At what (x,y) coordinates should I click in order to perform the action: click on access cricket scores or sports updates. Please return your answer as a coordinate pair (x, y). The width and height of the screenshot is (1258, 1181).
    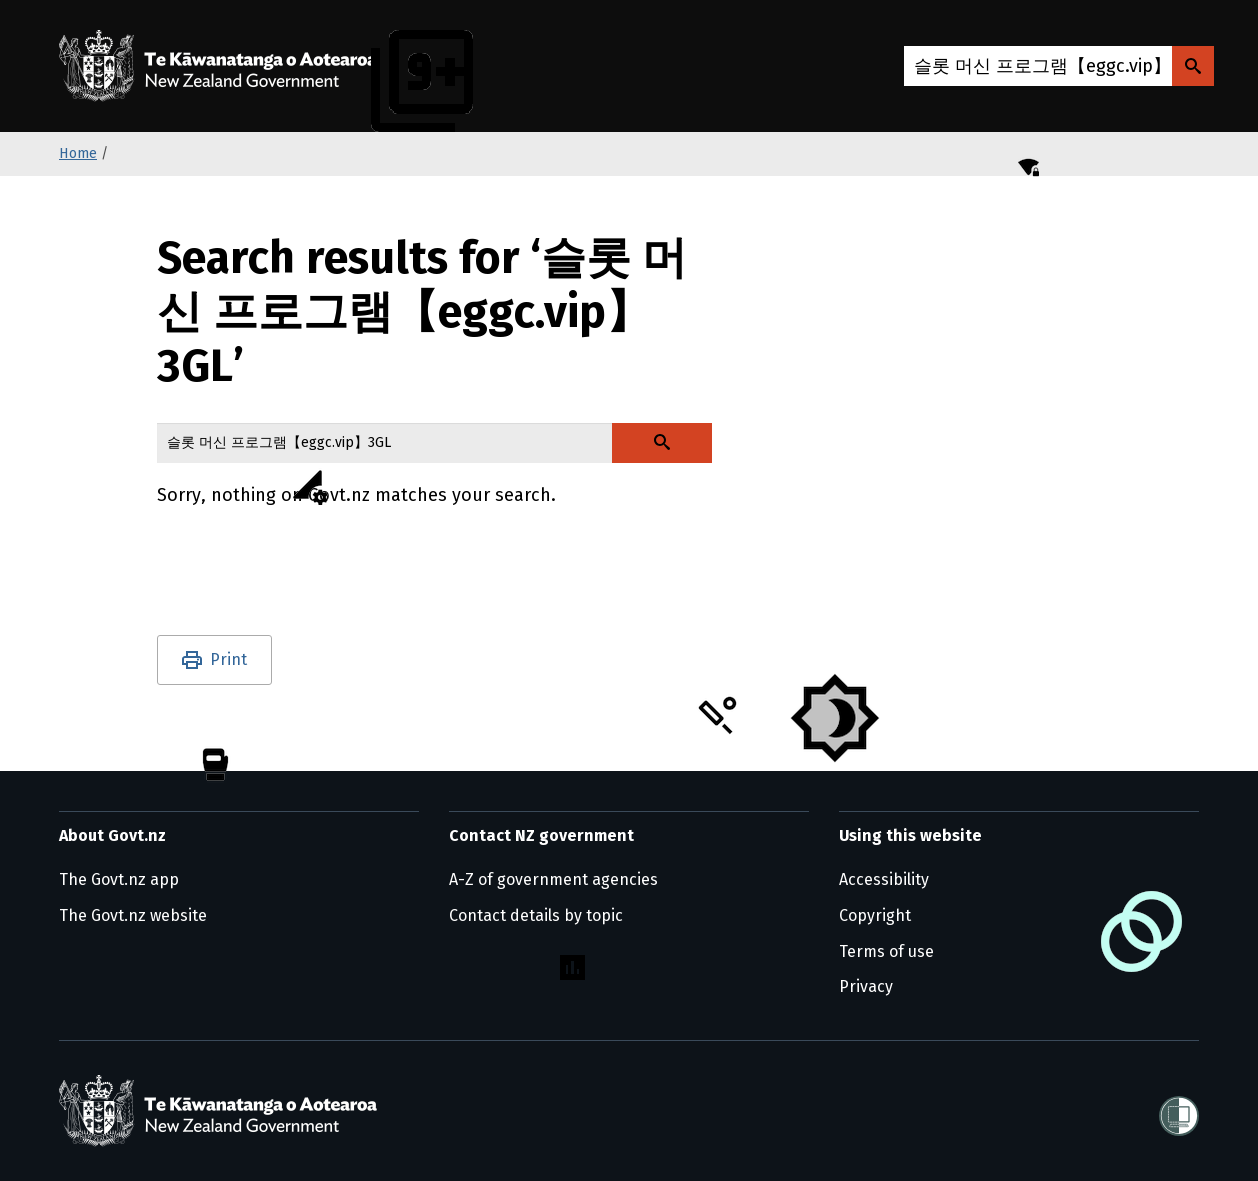
    Looking at the image, I should click on (717, 715).